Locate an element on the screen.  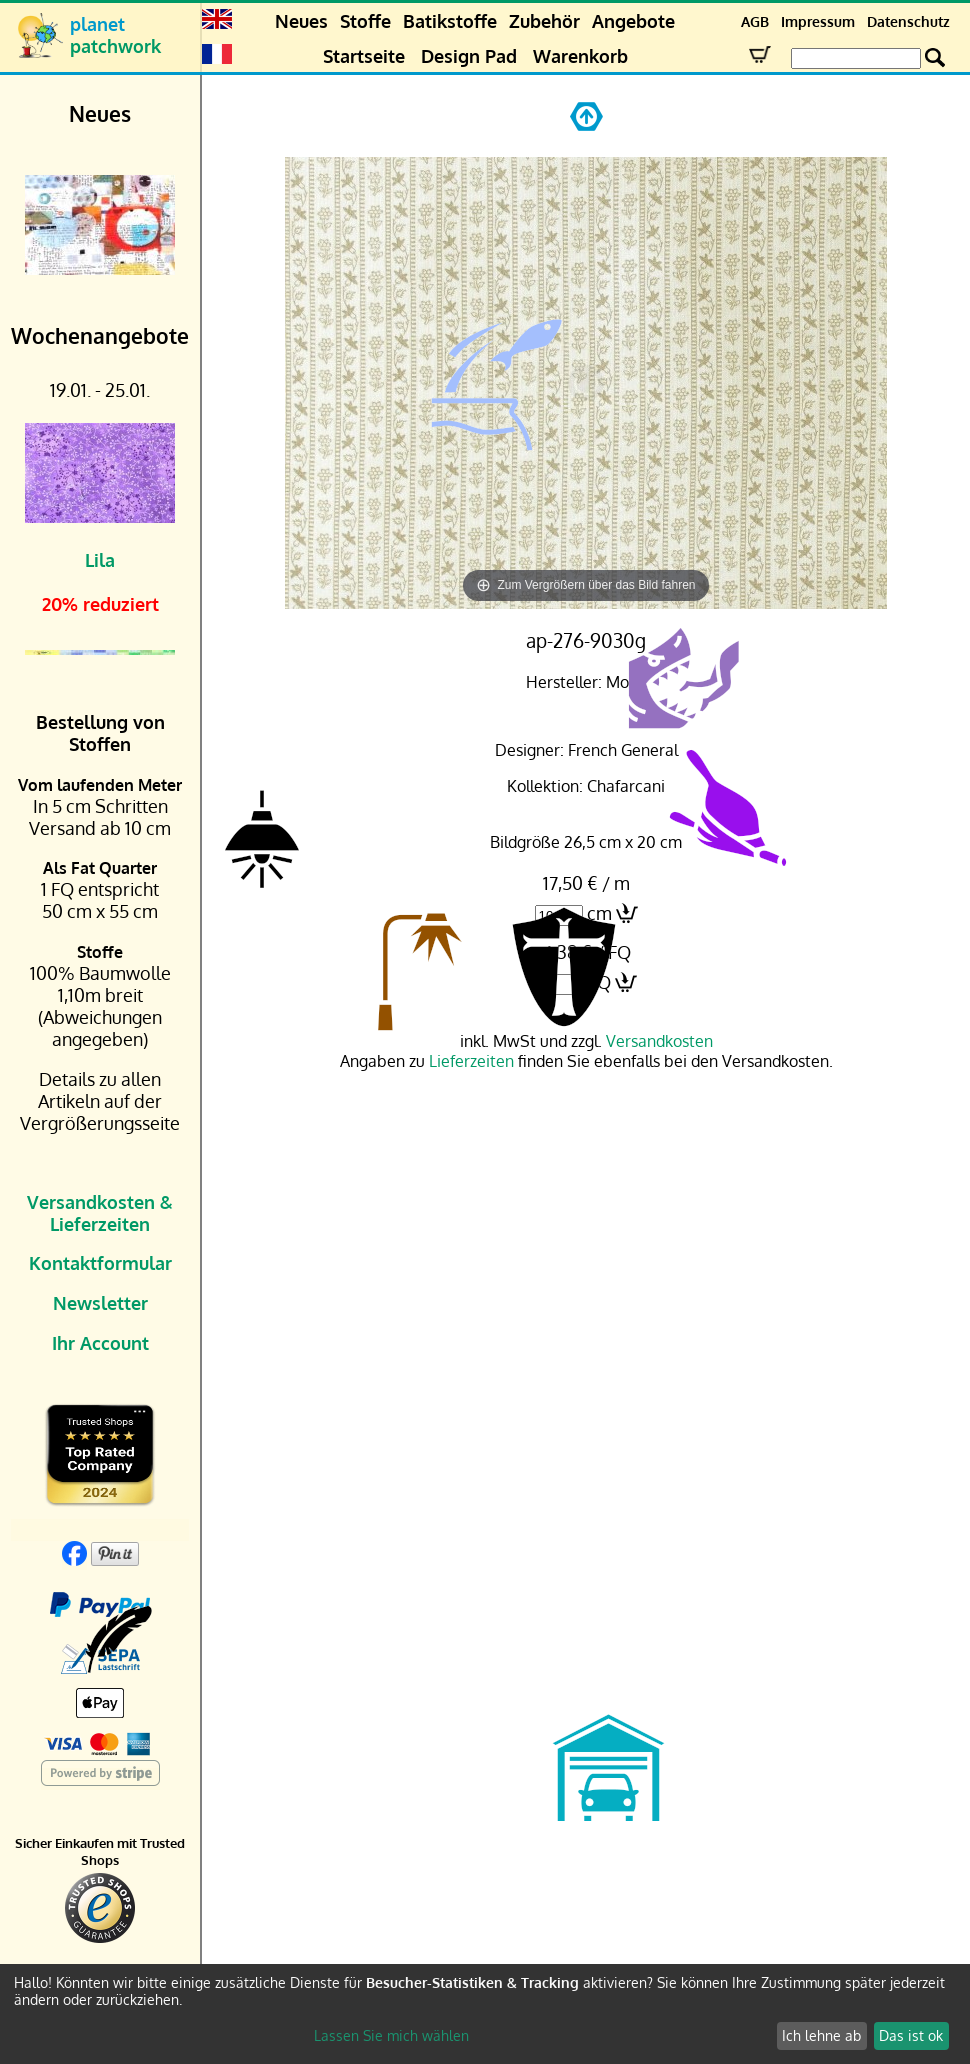
select knight or crusader class is located at coordinates (564, 967).